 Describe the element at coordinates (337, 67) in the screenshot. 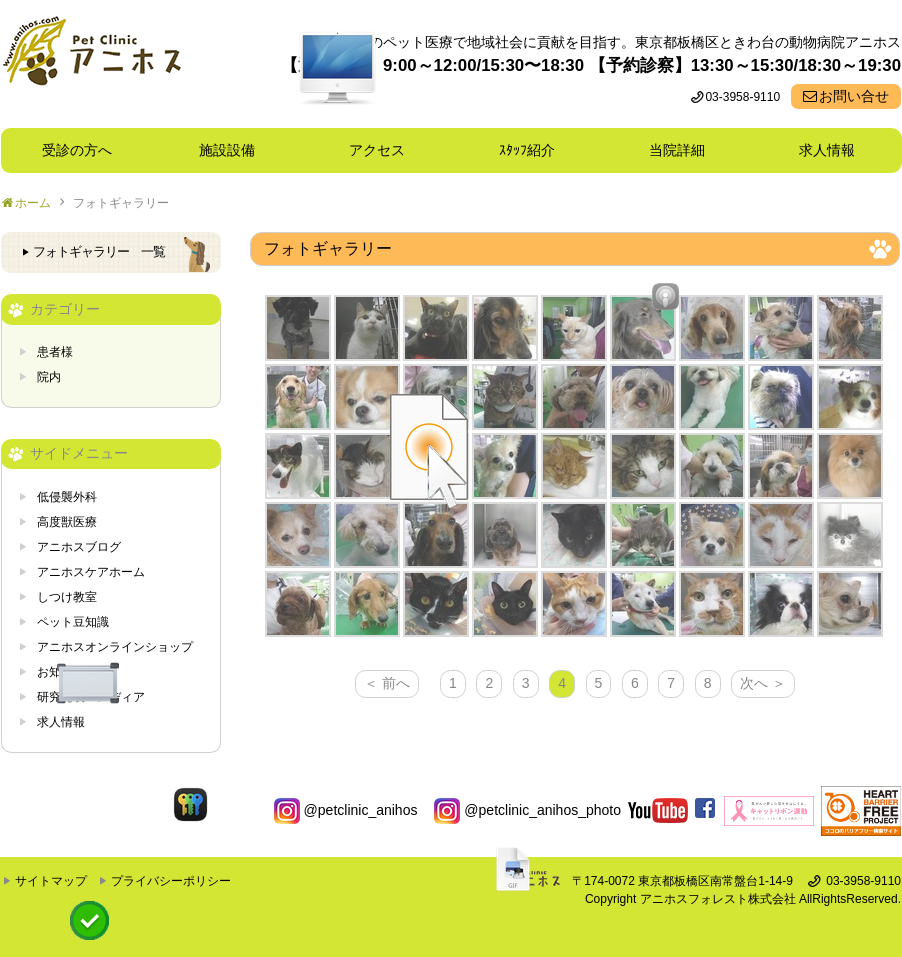

I see `represents an iMac computer in system settings` at that location.